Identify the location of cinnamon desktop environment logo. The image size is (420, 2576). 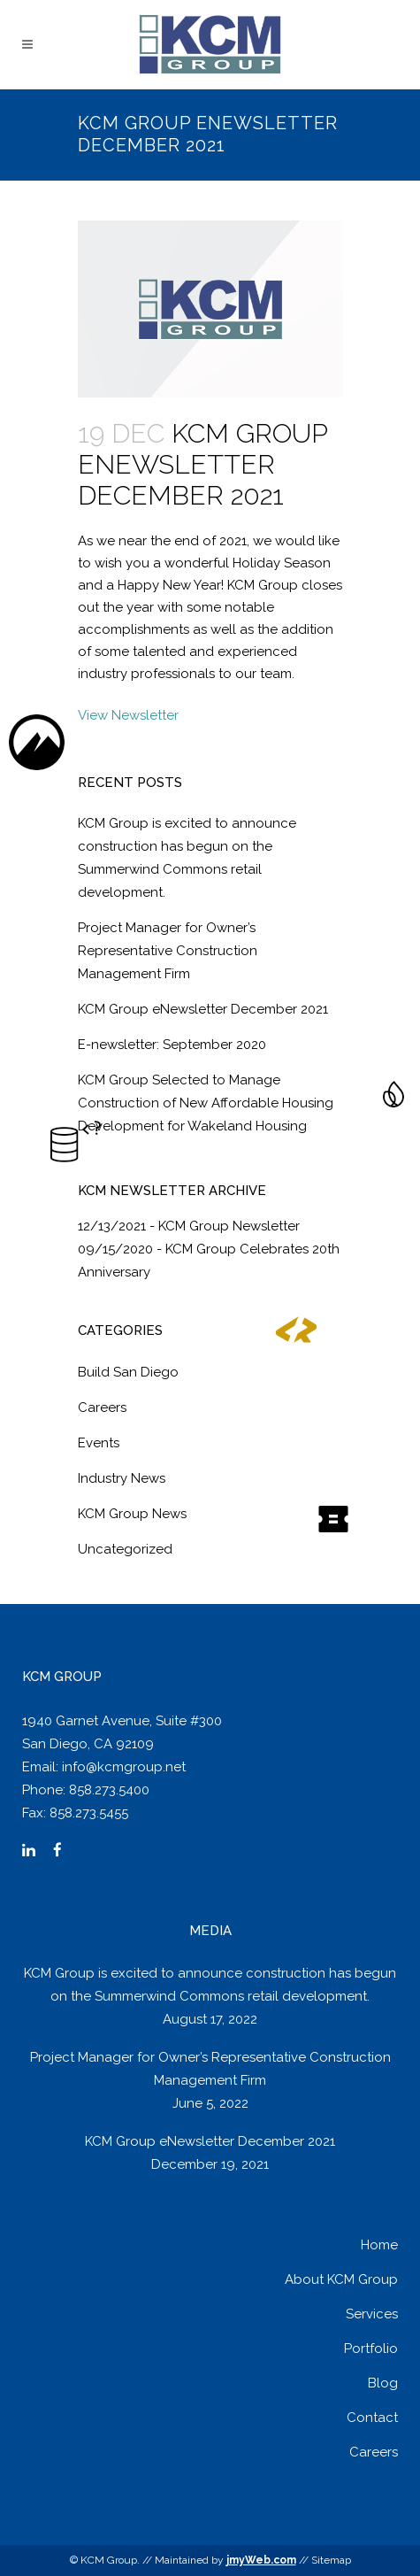
(36, 742).